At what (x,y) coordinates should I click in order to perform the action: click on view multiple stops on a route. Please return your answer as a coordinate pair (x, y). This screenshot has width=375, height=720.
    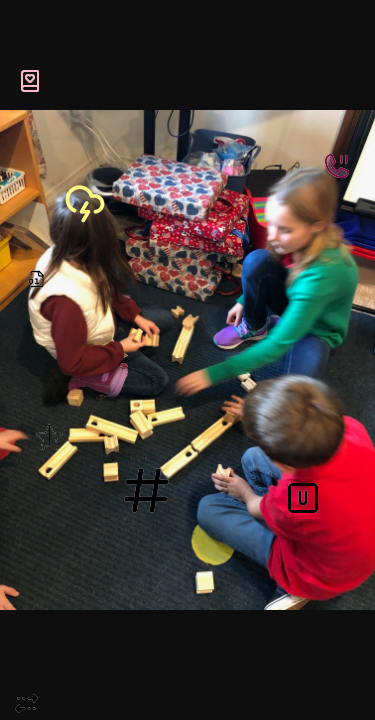
    Looking at the image, I should click on (26, 703).